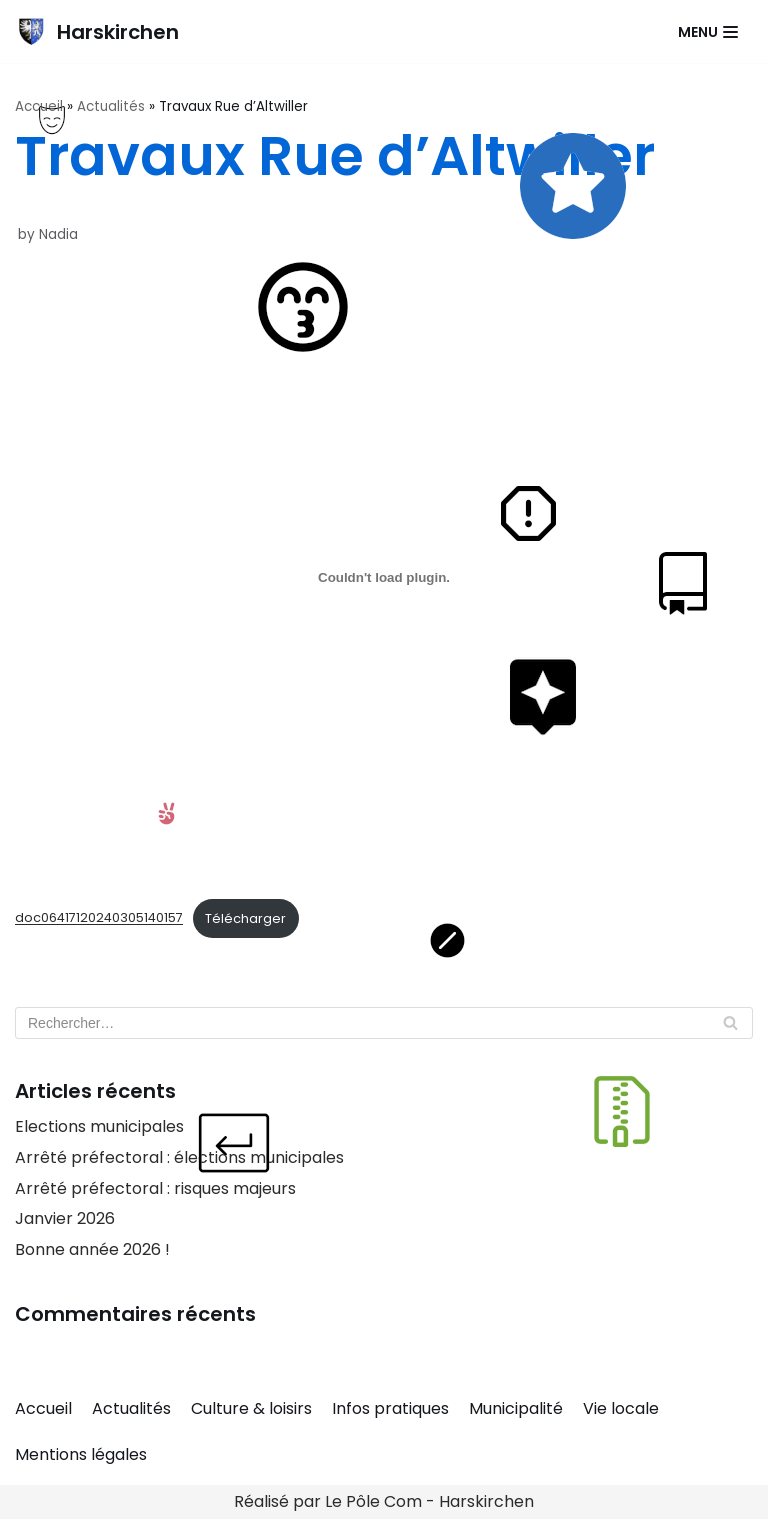 The image size is (768, 1519). What do you see at coordinates (683, 584) in the screenshot?
I see `access a code repository` at bounding box center [683, 584].